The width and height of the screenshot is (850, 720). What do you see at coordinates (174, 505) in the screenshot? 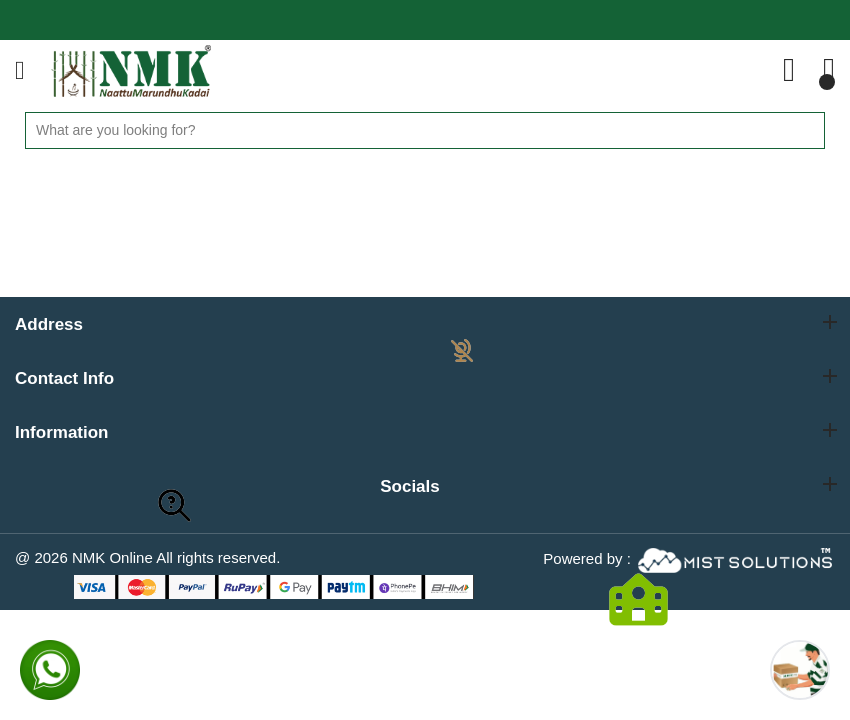
I see `search help or FAQ` at bounding box center [174, 505].